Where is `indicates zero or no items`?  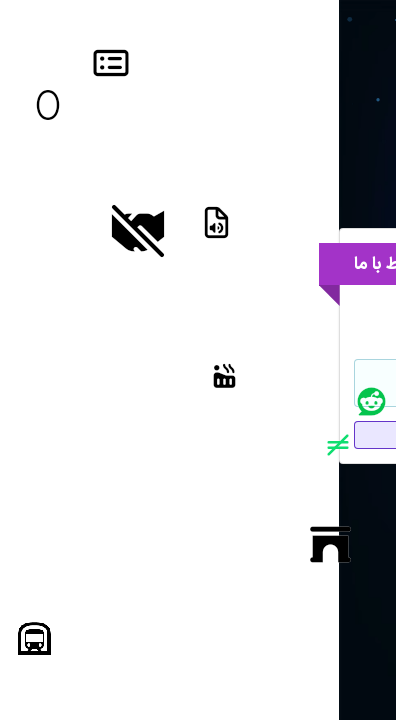 indicates zero or no items is located at coordinates (48, 105).